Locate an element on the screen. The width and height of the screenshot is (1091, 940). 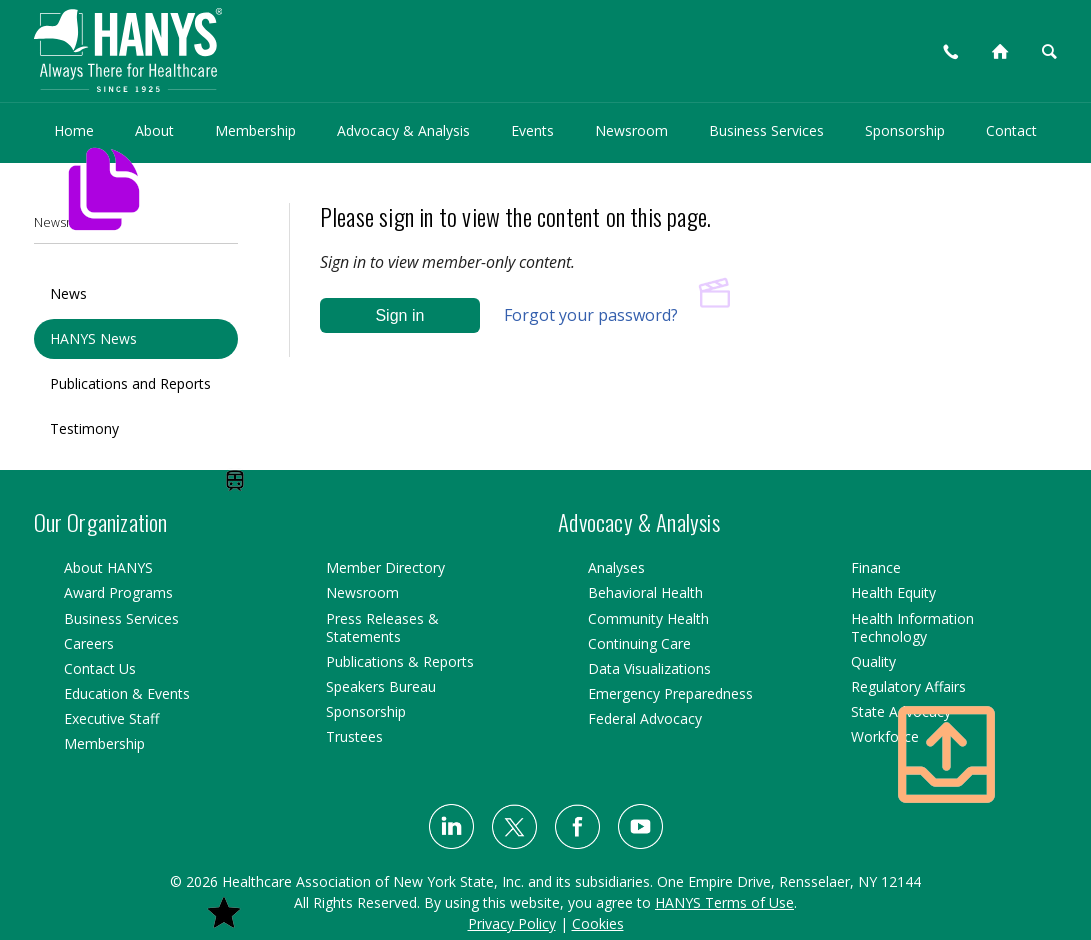
view train schedules or routes is located at coordinates (235, 481).